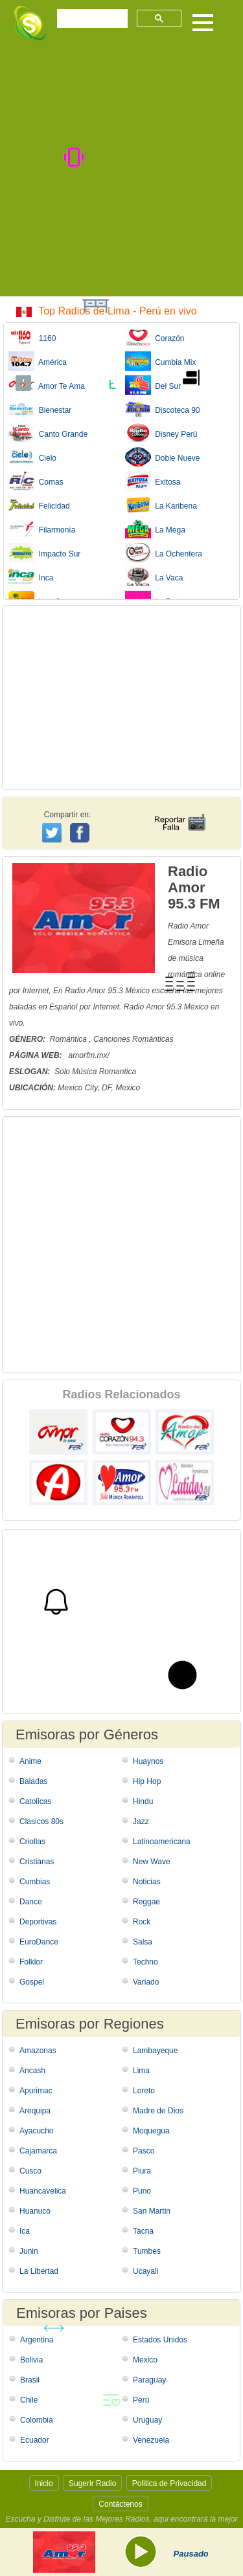 The height and width of the screenshot is (2576, 243). What do you see at coordinates (111, 2400) in the screenshot?
I see `view your favorites list` at bounding box center [111, 2400].